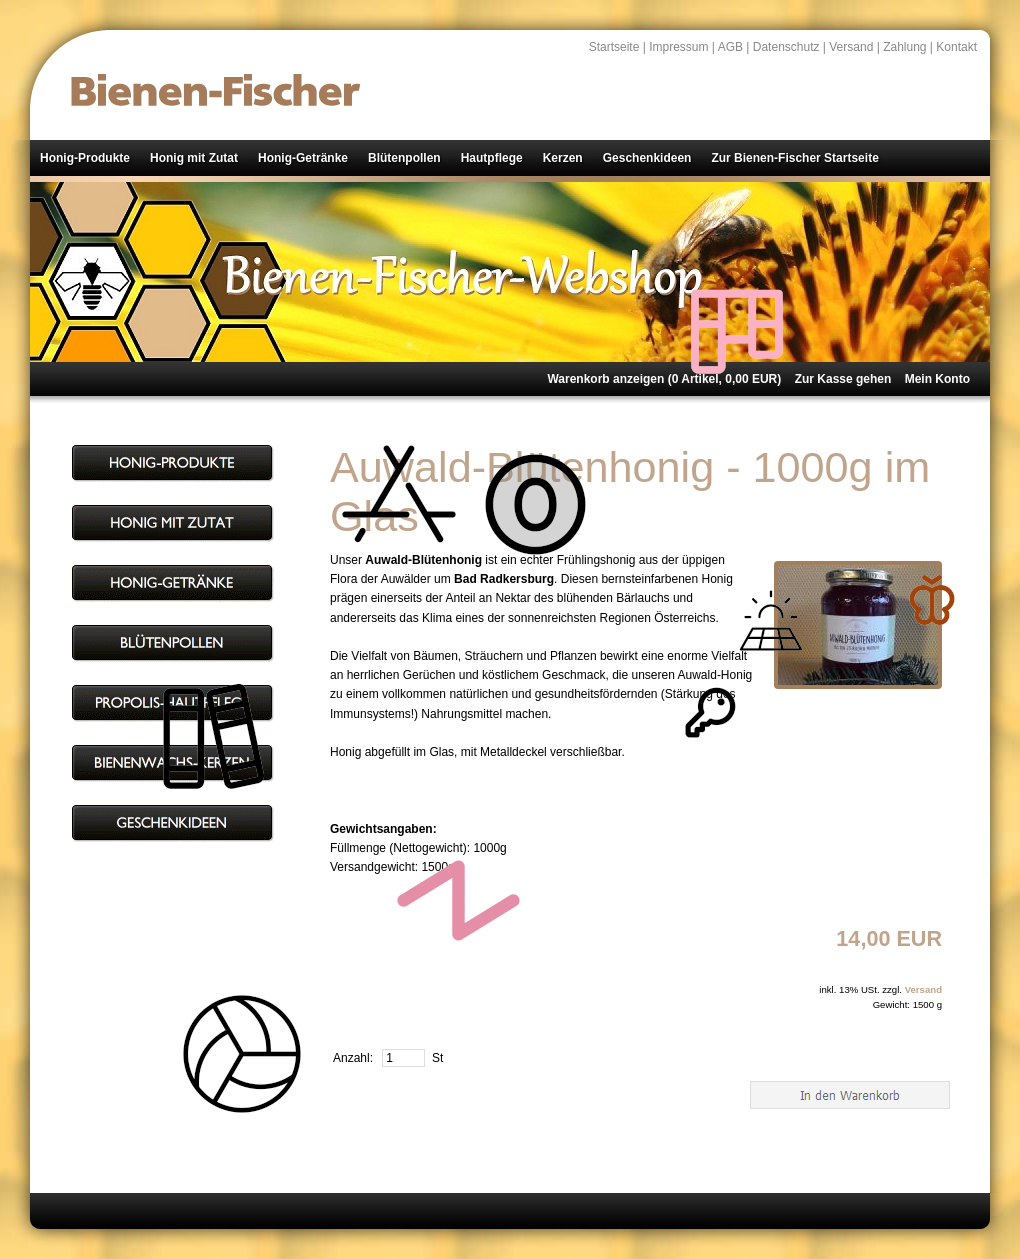 The height and width of the screenshot is (1259, 1020). I want to click on access solar energy settings, so click(771, 624).